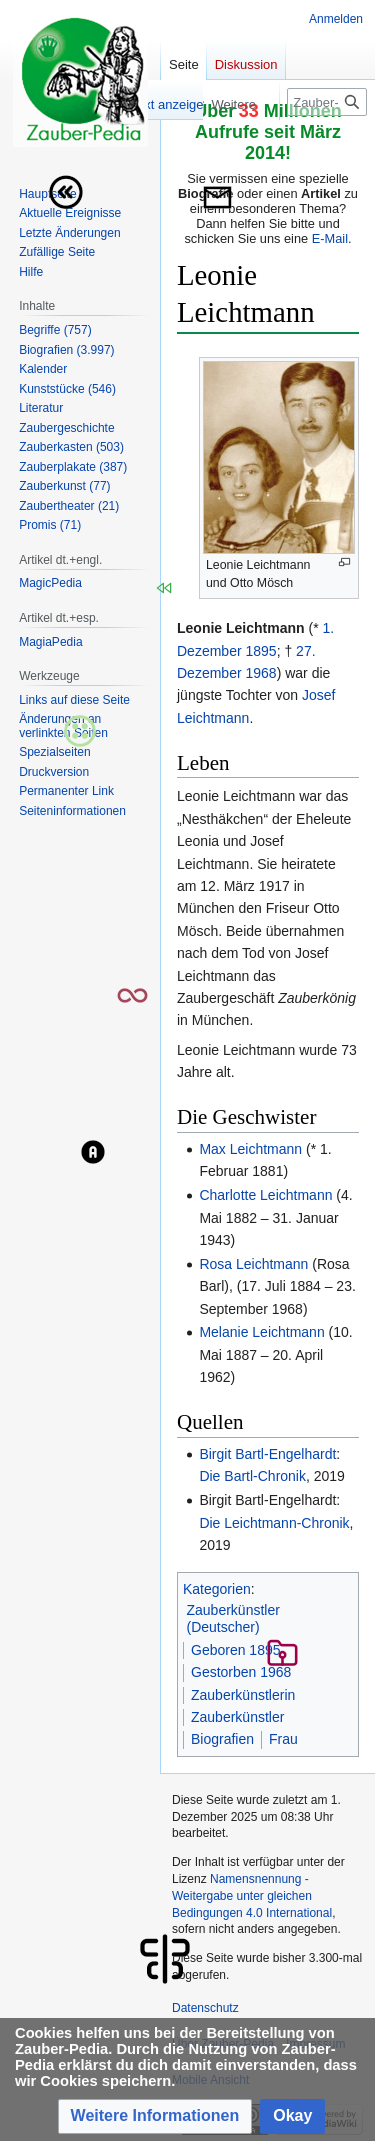  What do you see at coordinates (217, 197) in the screenshot?
I see `open your email inbox` at bounding box center [217, 197].